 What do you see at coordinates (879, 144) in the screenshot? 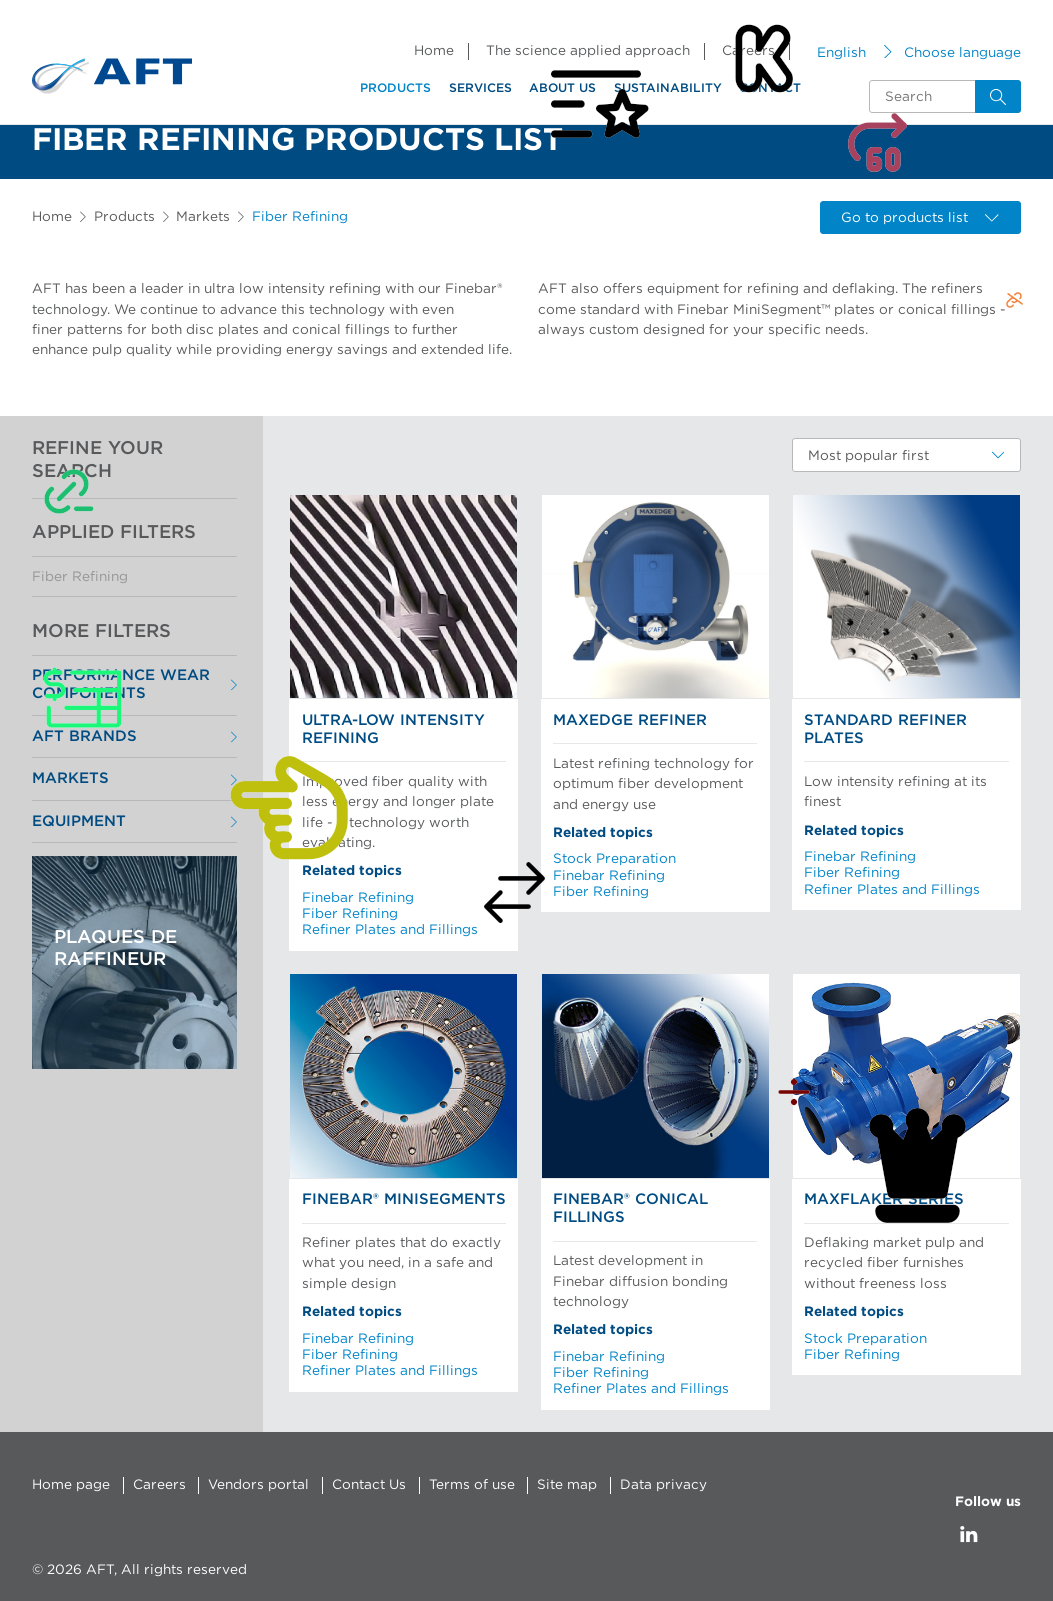
I see `skip forward 60 seconds` at bounding box center [879, 144].